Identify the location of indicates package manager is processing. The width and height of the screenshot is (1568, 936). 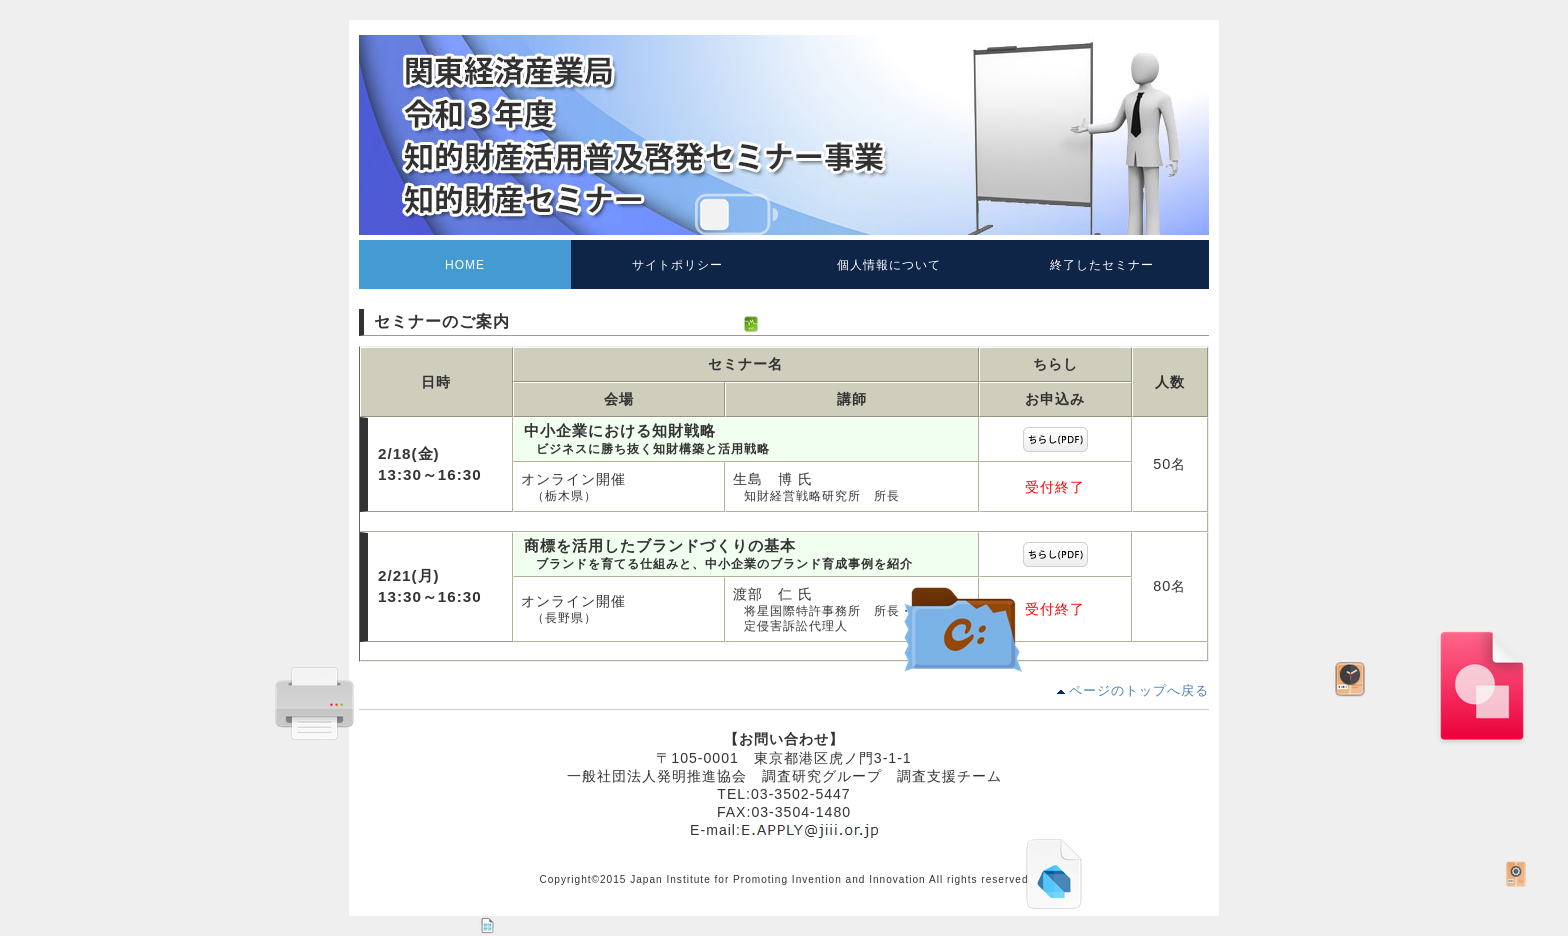
(1516, 874).